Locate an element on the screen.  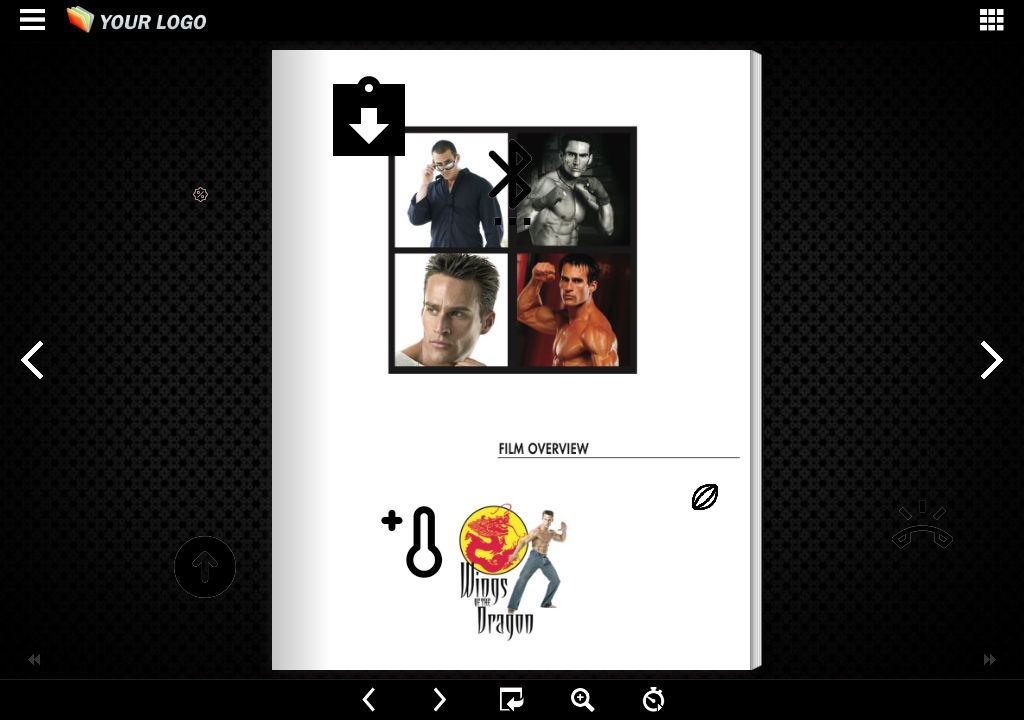
view available discounts or promotions is located at coordinates (200, 194).